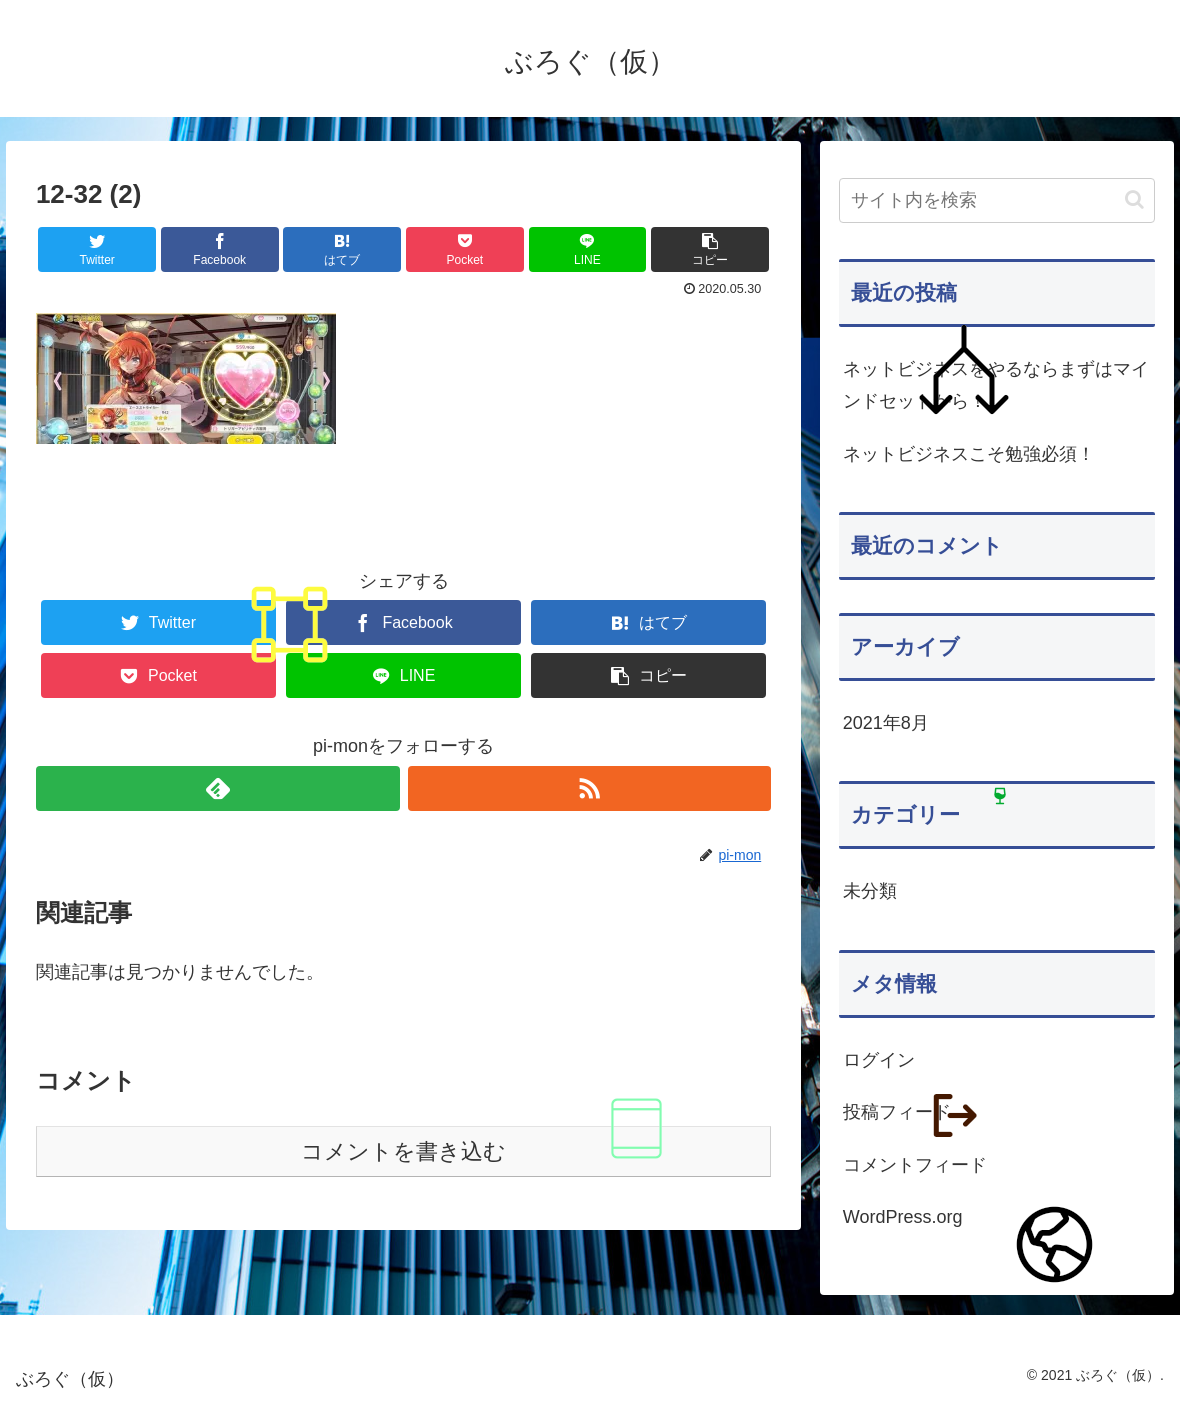 This screenshot has width=1180, height=1404. What do you see at coordinates (636, 1128) in the screenshot?
I see `switch to tablet view` at bounding box center [636, 1128].